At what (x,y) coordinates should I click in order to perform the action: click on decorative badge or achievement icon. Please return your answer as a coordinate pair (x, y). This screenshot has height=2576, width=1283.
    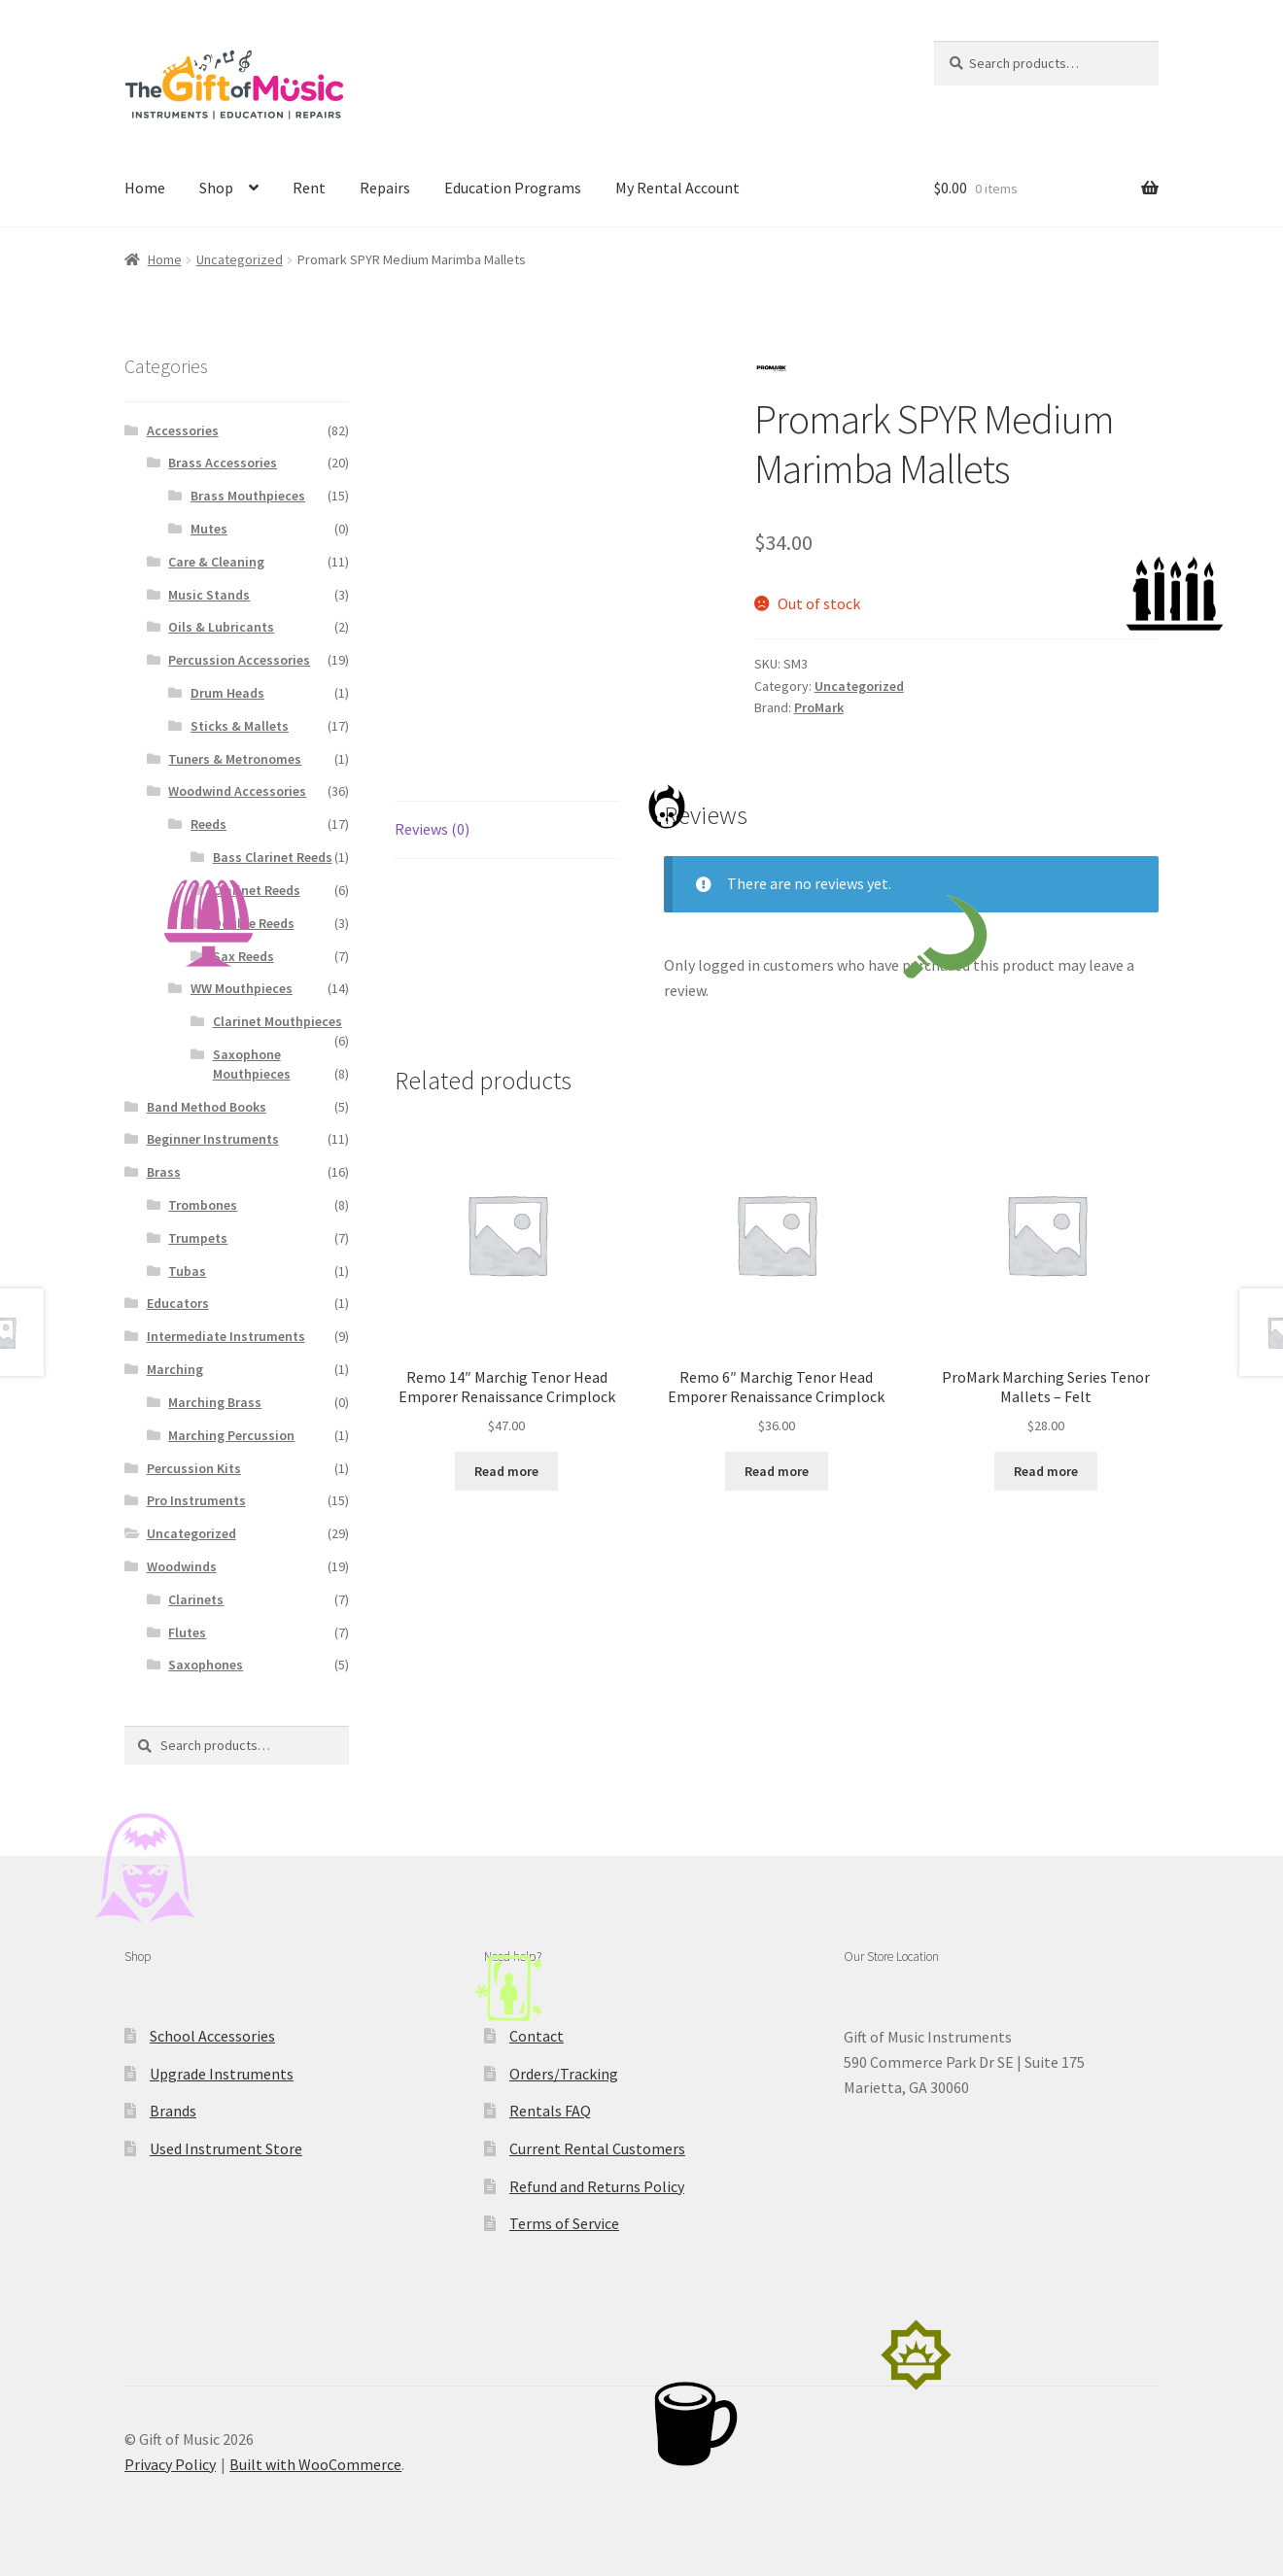
    Looking at the image, I should click on (916, 2354).